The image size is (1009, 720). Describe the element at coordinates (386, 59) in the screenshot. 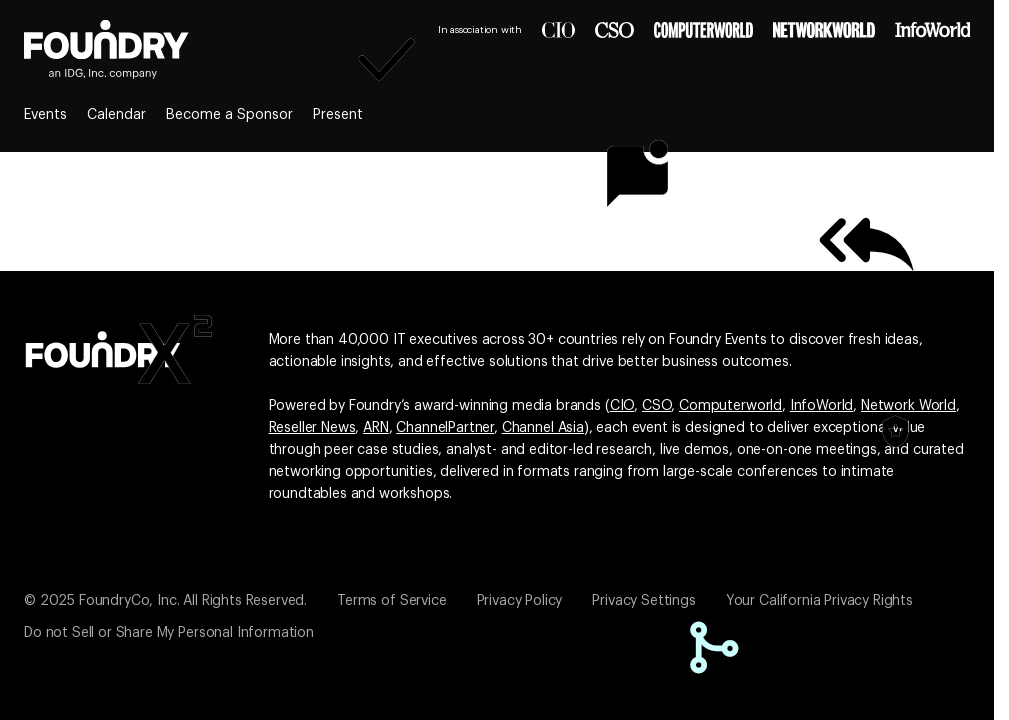

I see `confirm or submit an action` at that location.